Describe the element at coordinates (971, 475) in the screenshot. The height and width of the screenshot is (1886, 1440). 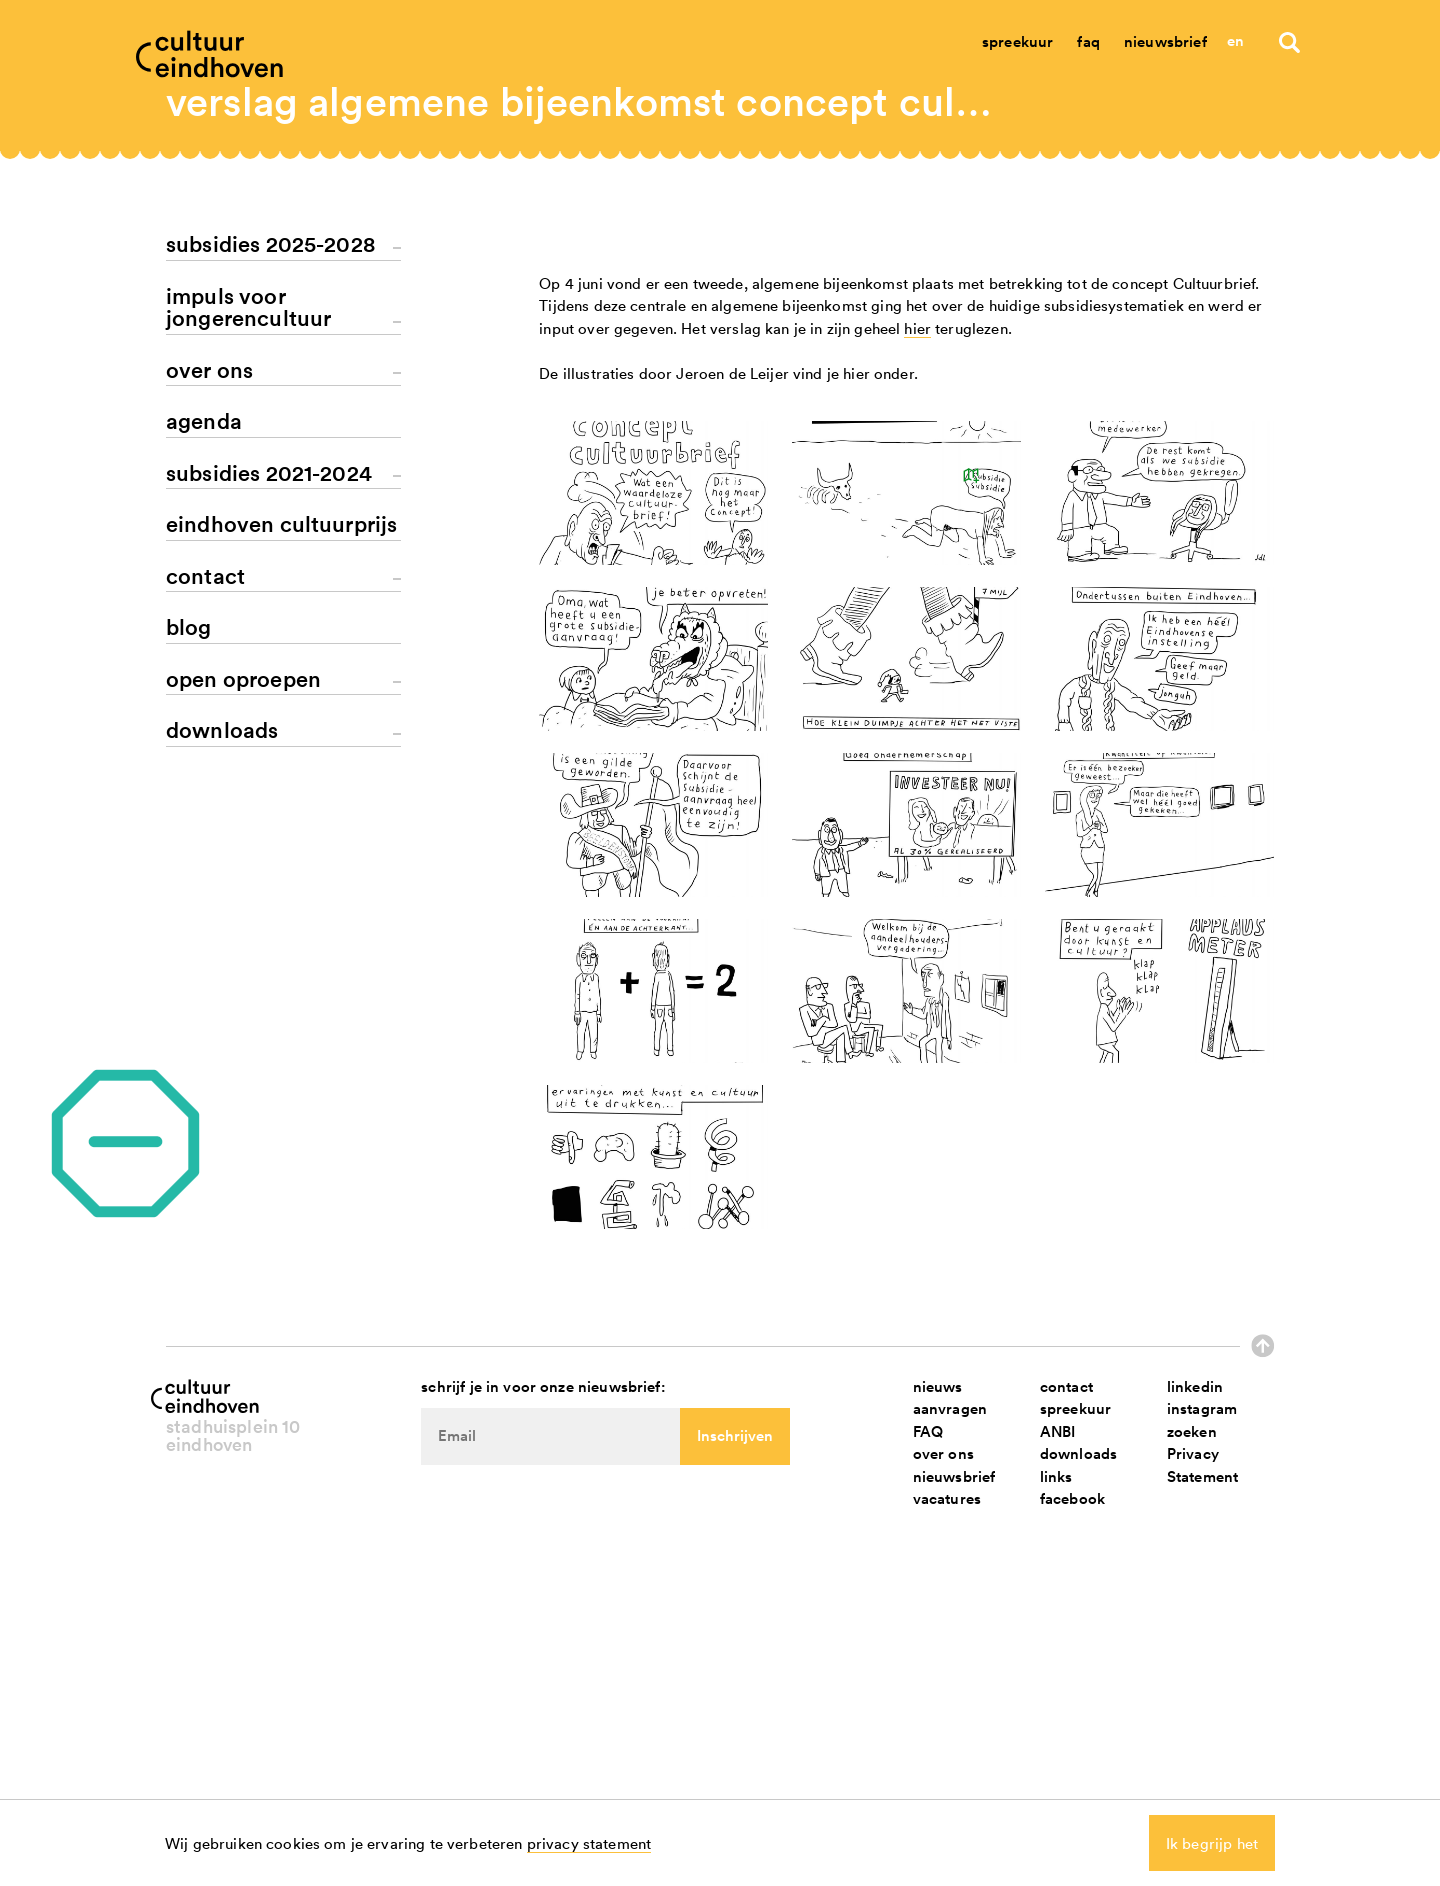
I see `add a new location to the map` at that location.